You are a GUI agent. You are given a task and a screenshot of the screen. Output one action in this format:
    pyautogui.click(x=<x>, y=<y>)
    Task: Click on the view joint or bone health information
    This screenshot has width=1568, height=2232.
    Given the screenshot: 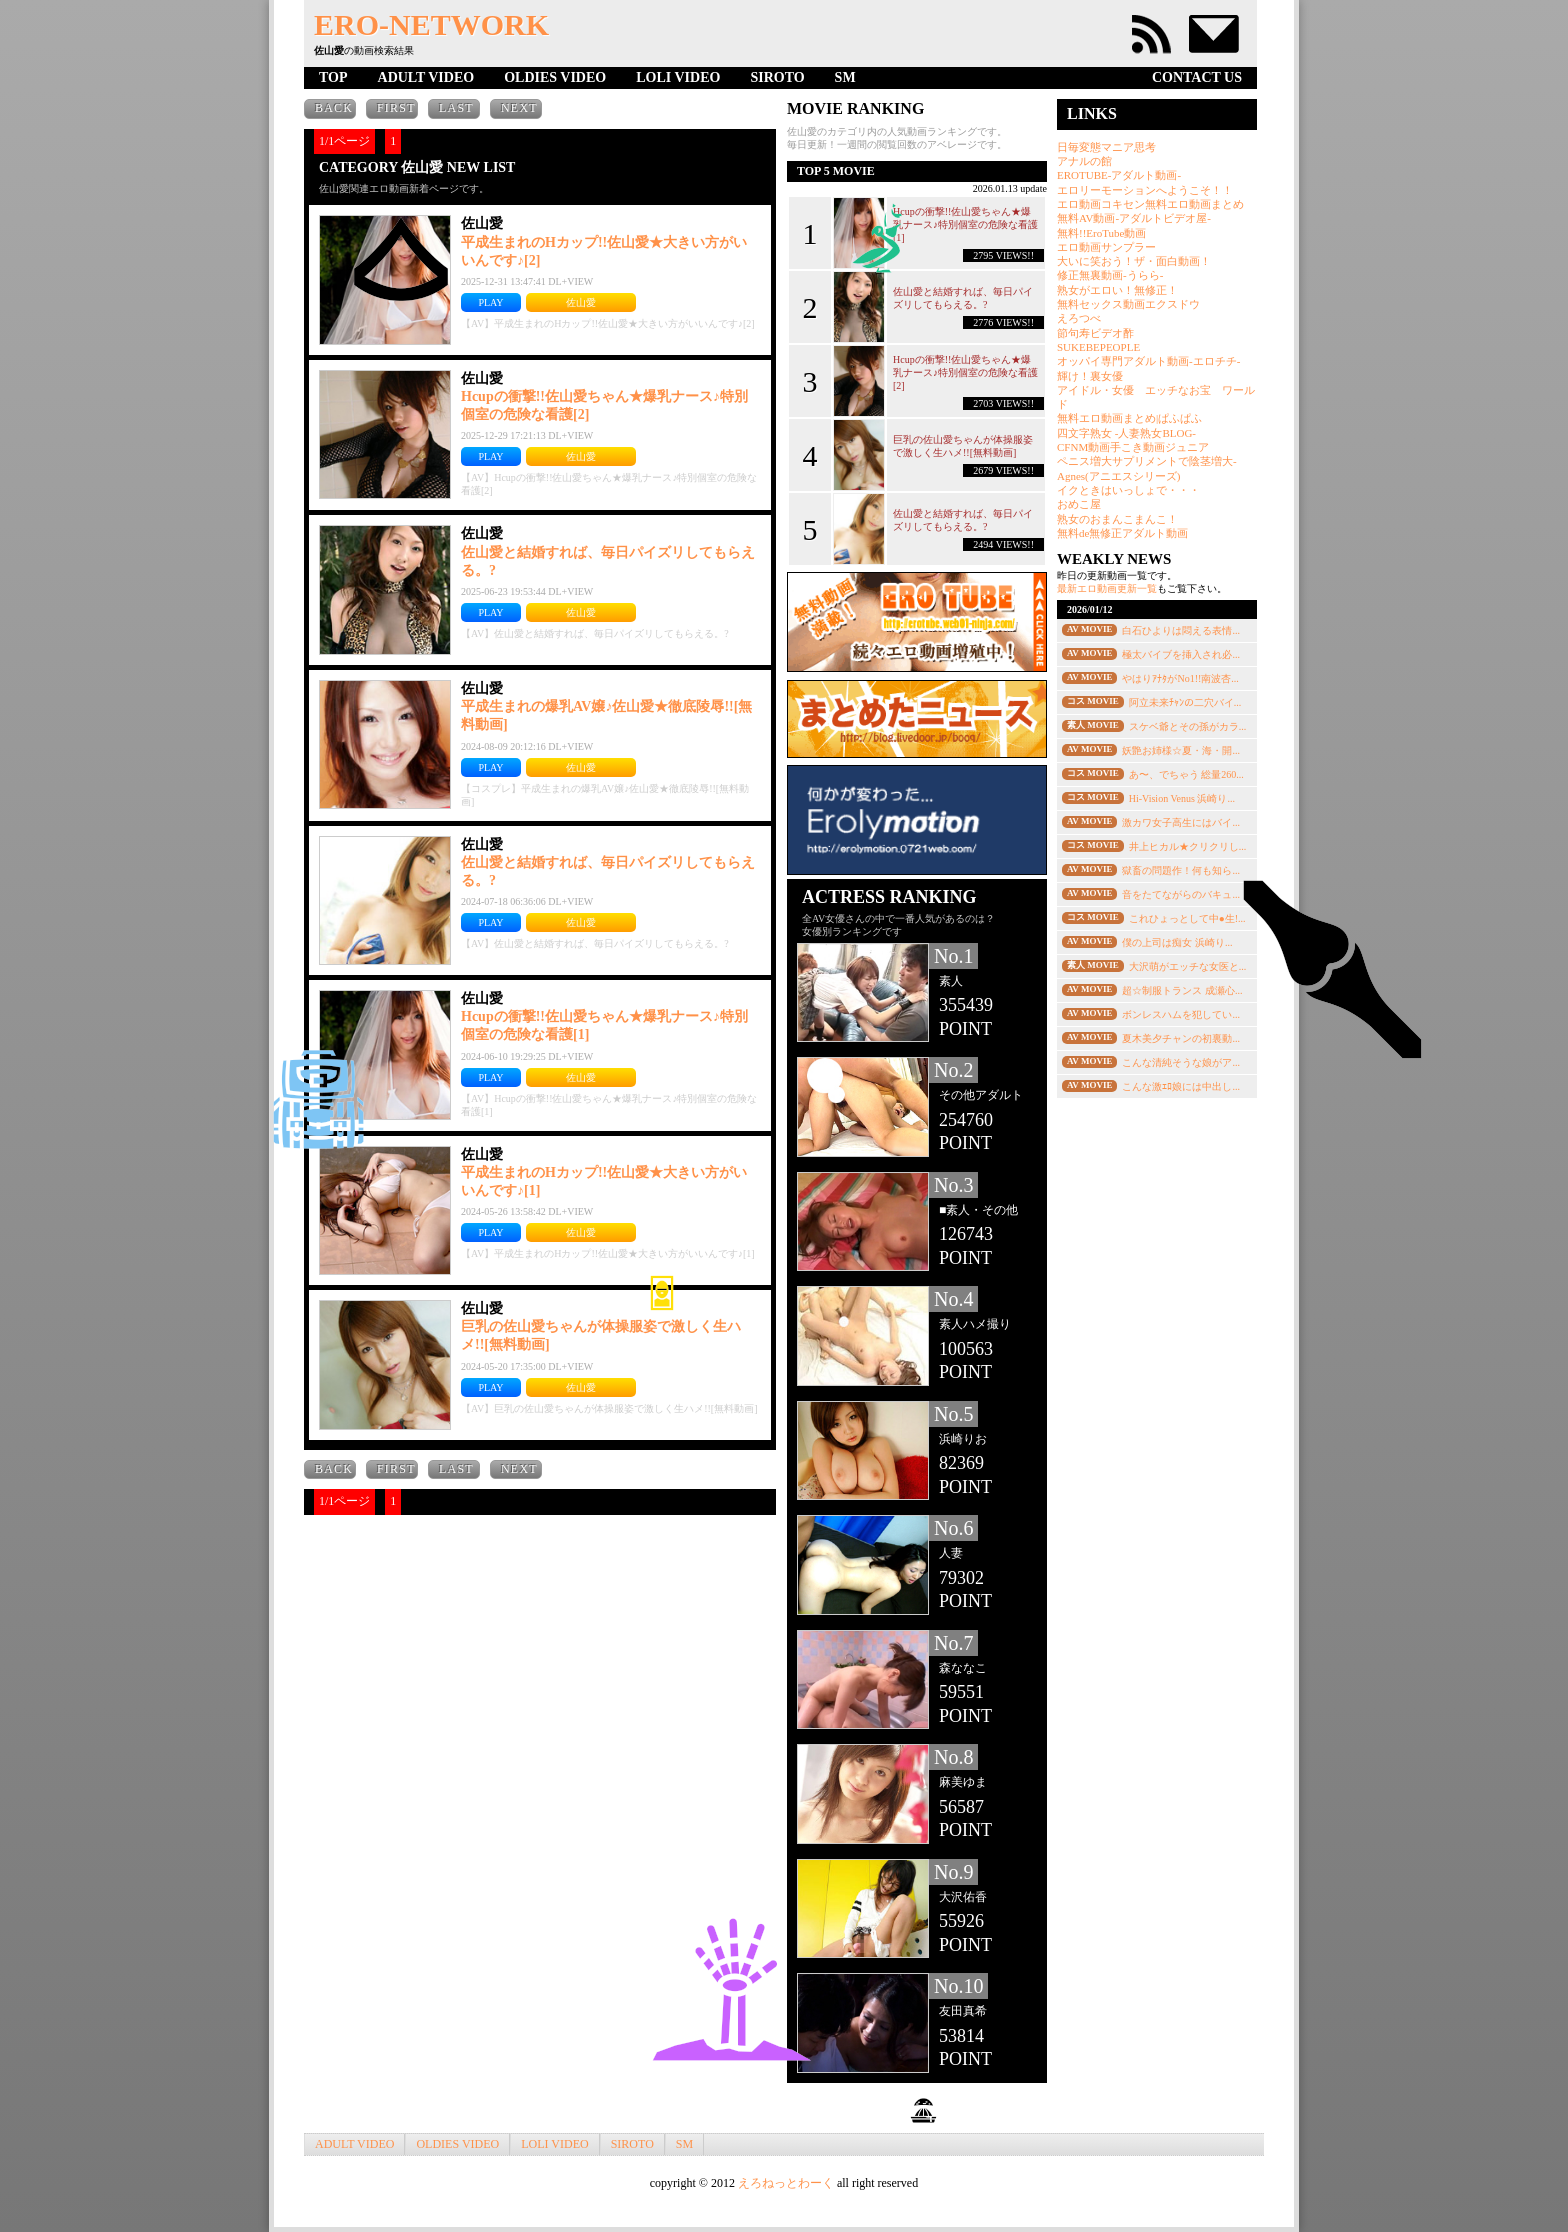 What is the action you would take?
    pyautogui.click(x=1332, y=969)
    